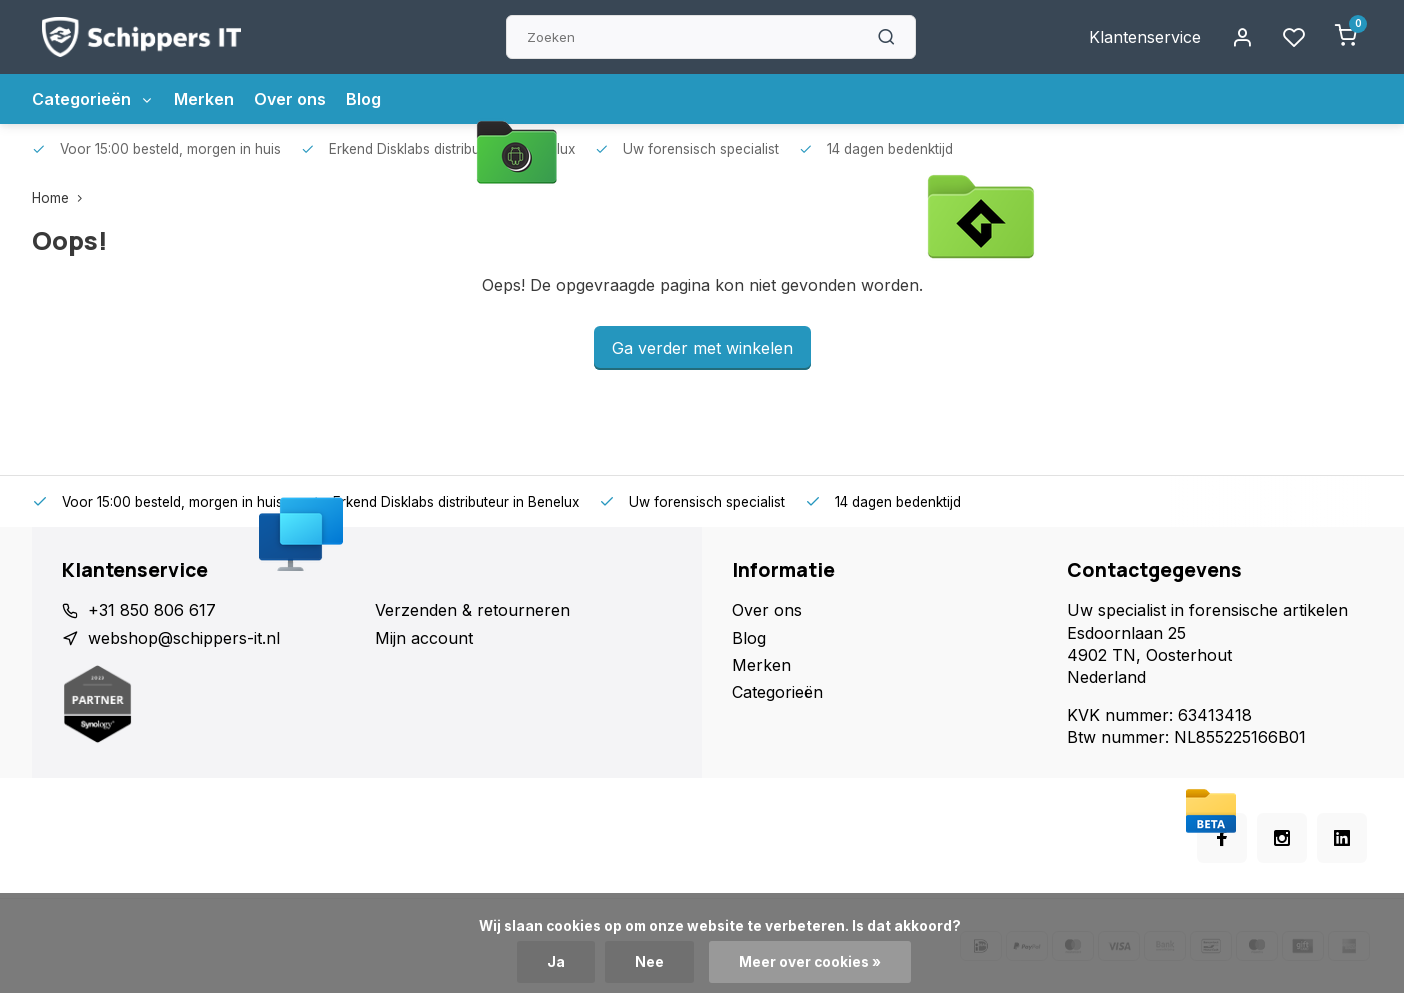 The height and width of the screenshot is (993, 1404). What do you see at coordinates (980, 219) in the screenshot?
I see `open game maker studio project folder` at bounding box center [980, 219].